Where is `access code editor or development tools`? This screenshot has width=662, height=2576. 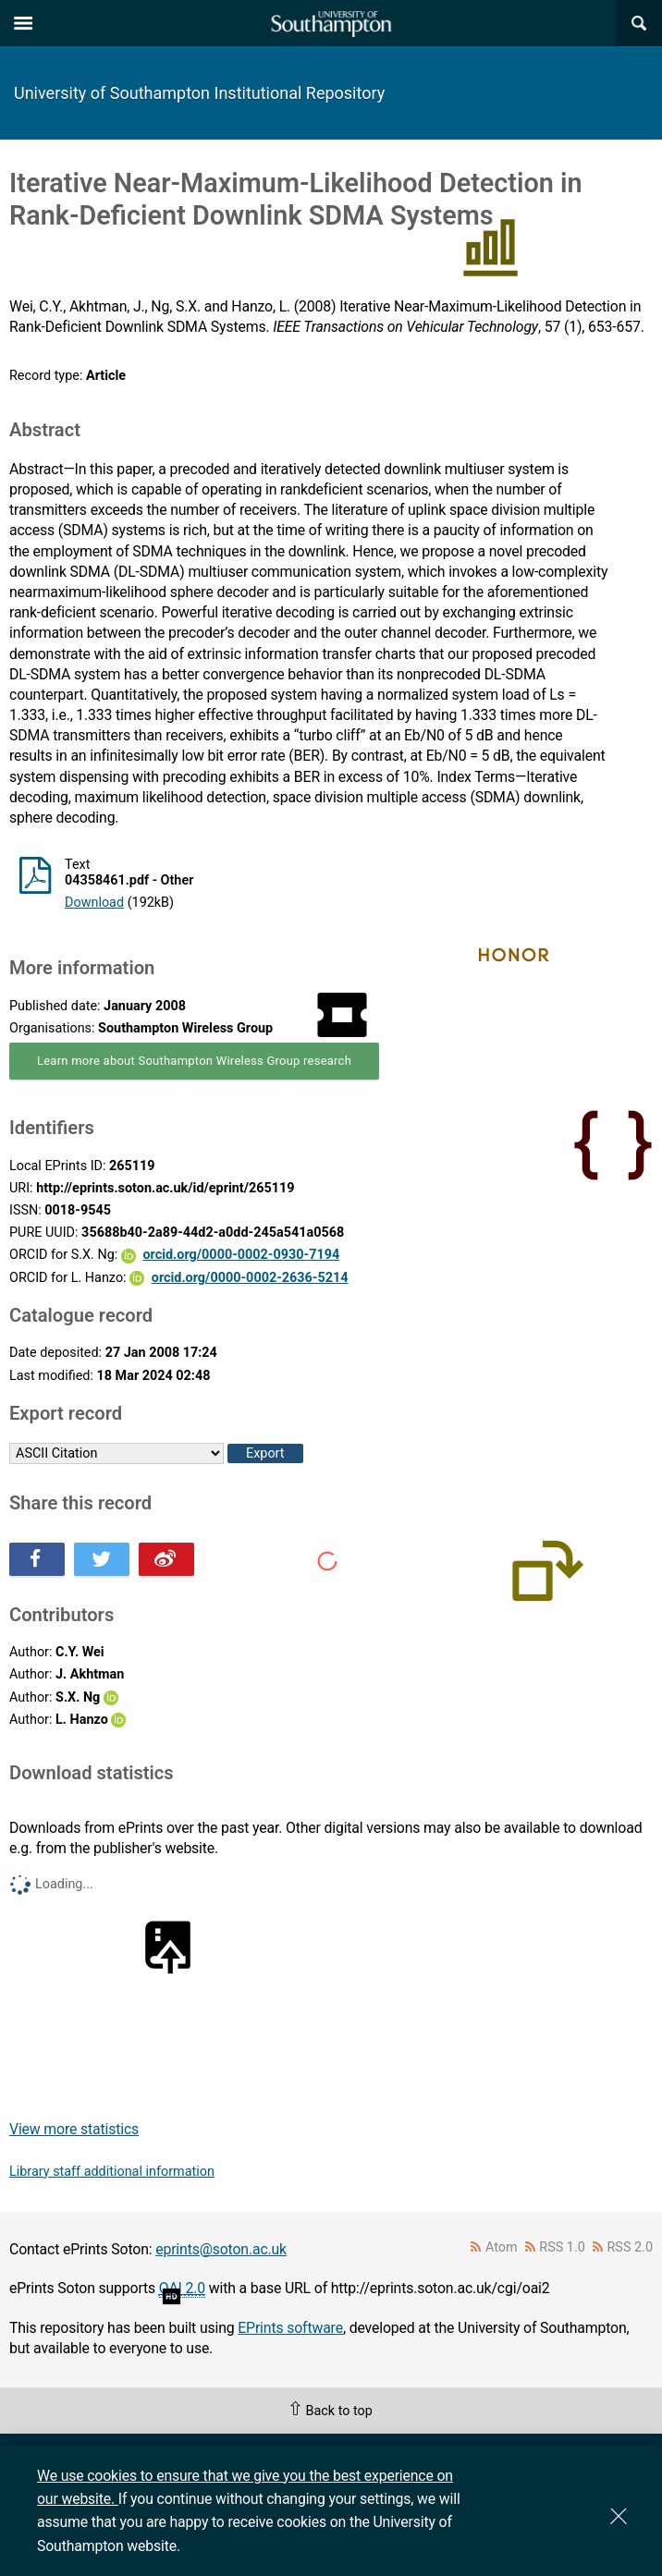 access code editor or development tools is located at coordinates (613, 1145).